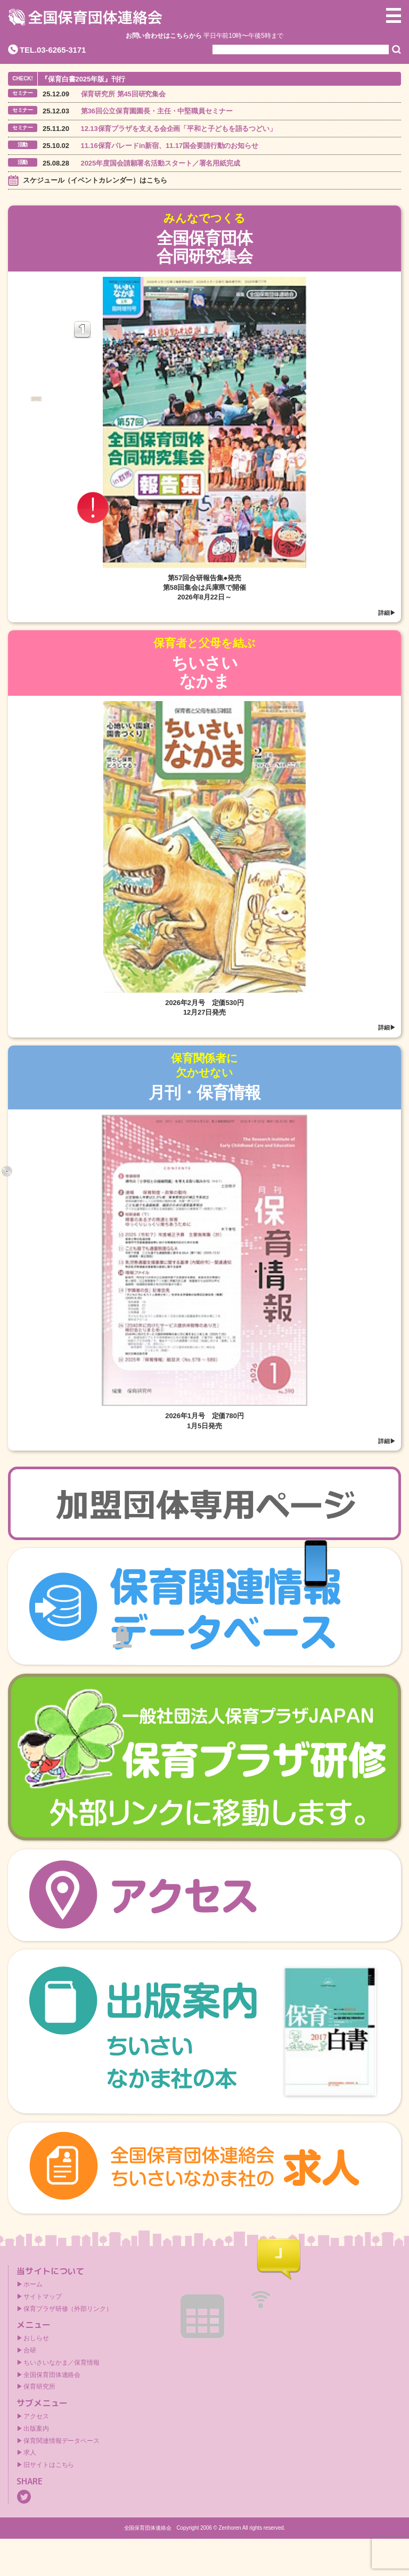 This screenshot has height=2576, width=409. Describe the element at coordinates (7, 1171) in the screenshot. I see `indicates a DVD or optical disc drive` at that location.